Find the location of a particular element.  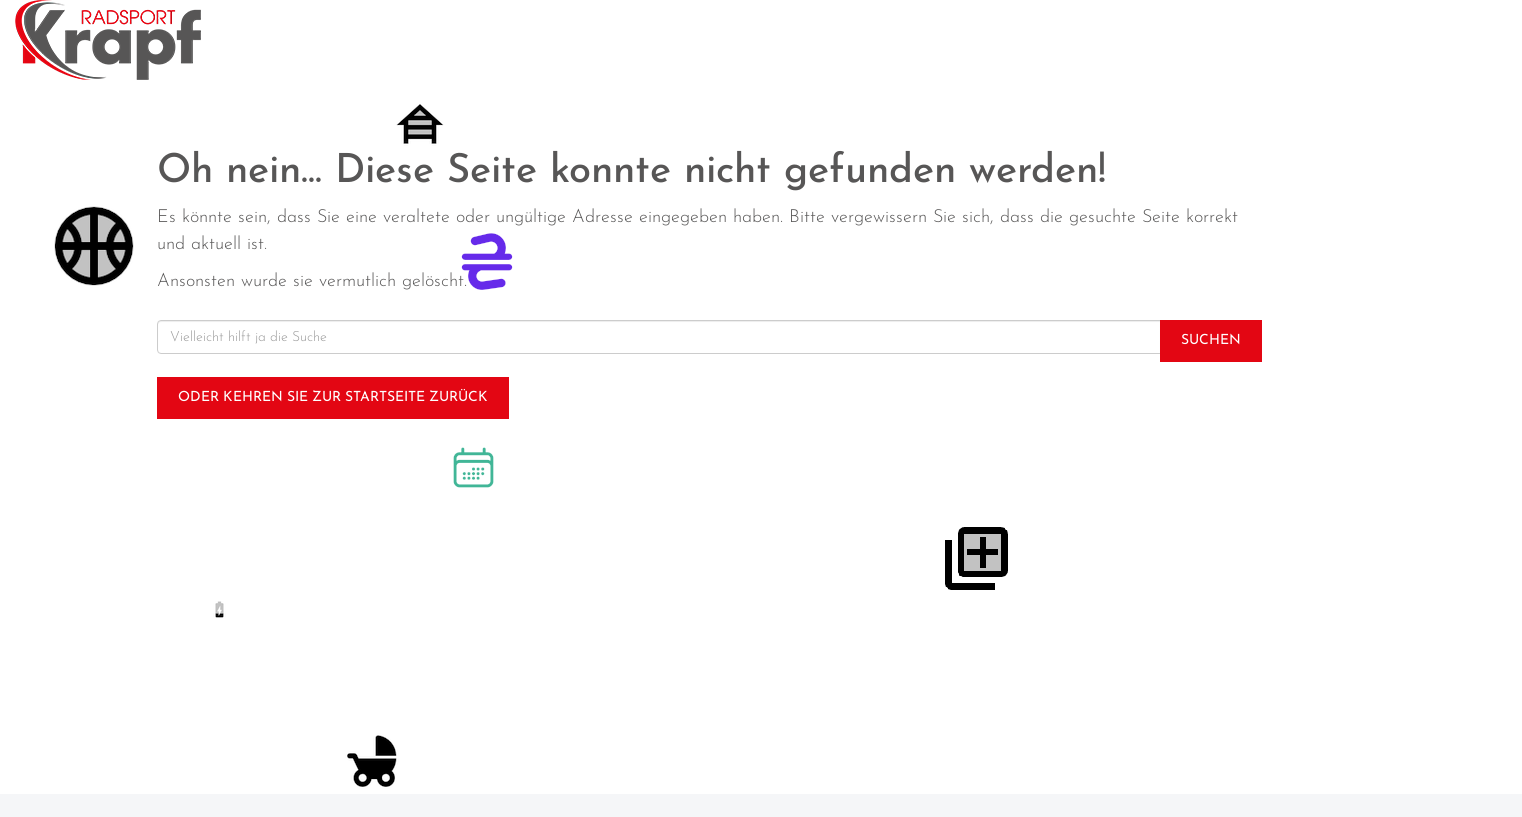

access basketball or sports content is located at coordinates (94, 246).